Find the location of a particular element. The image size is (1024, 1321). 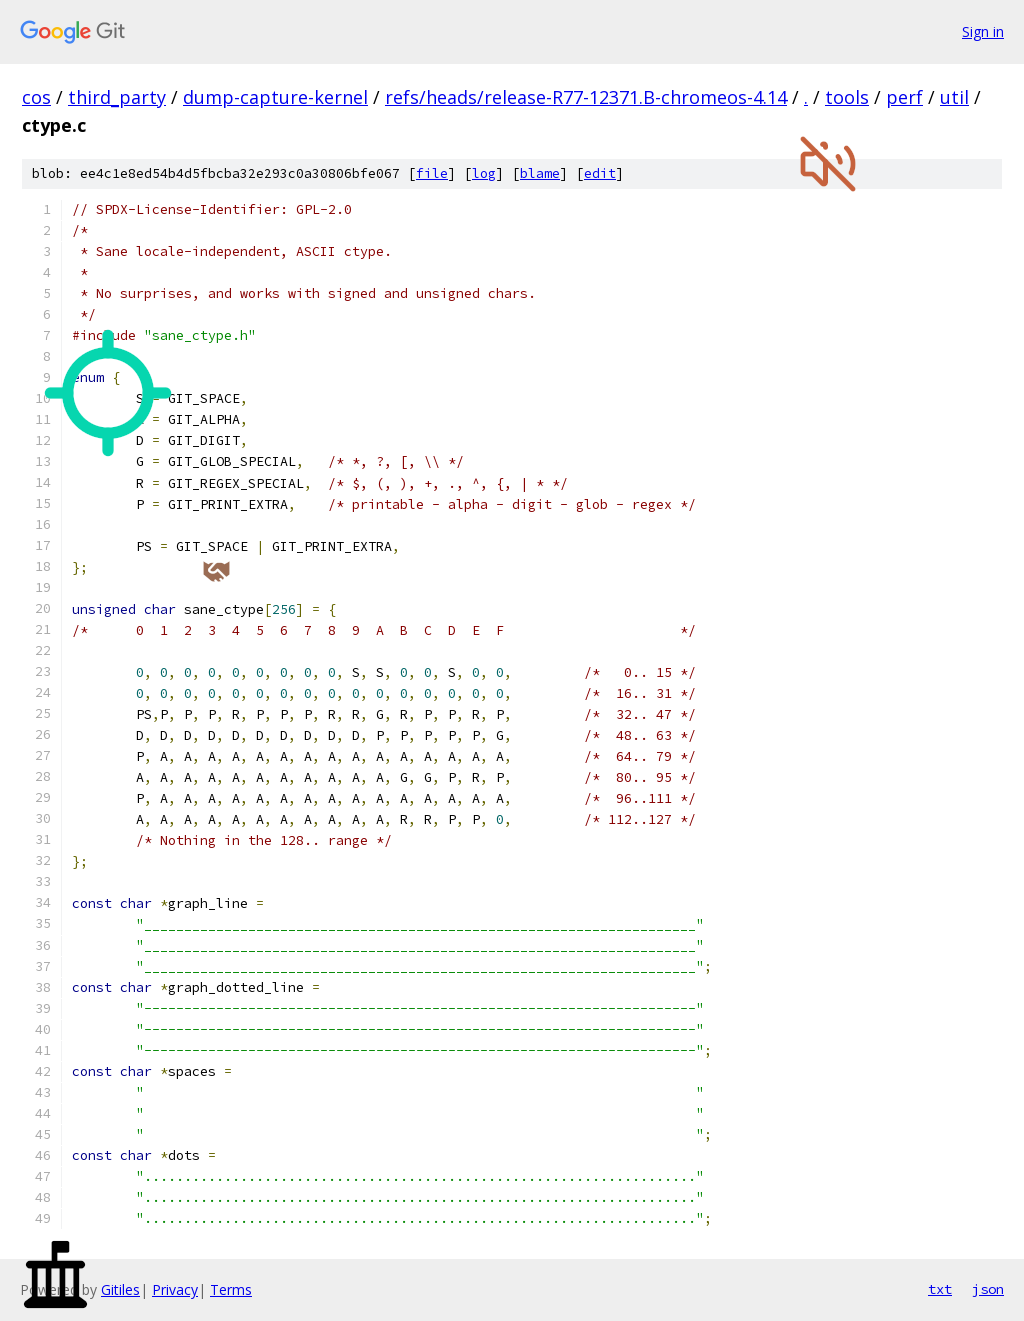

mute audio or sound is located at coordinates (828, 164).